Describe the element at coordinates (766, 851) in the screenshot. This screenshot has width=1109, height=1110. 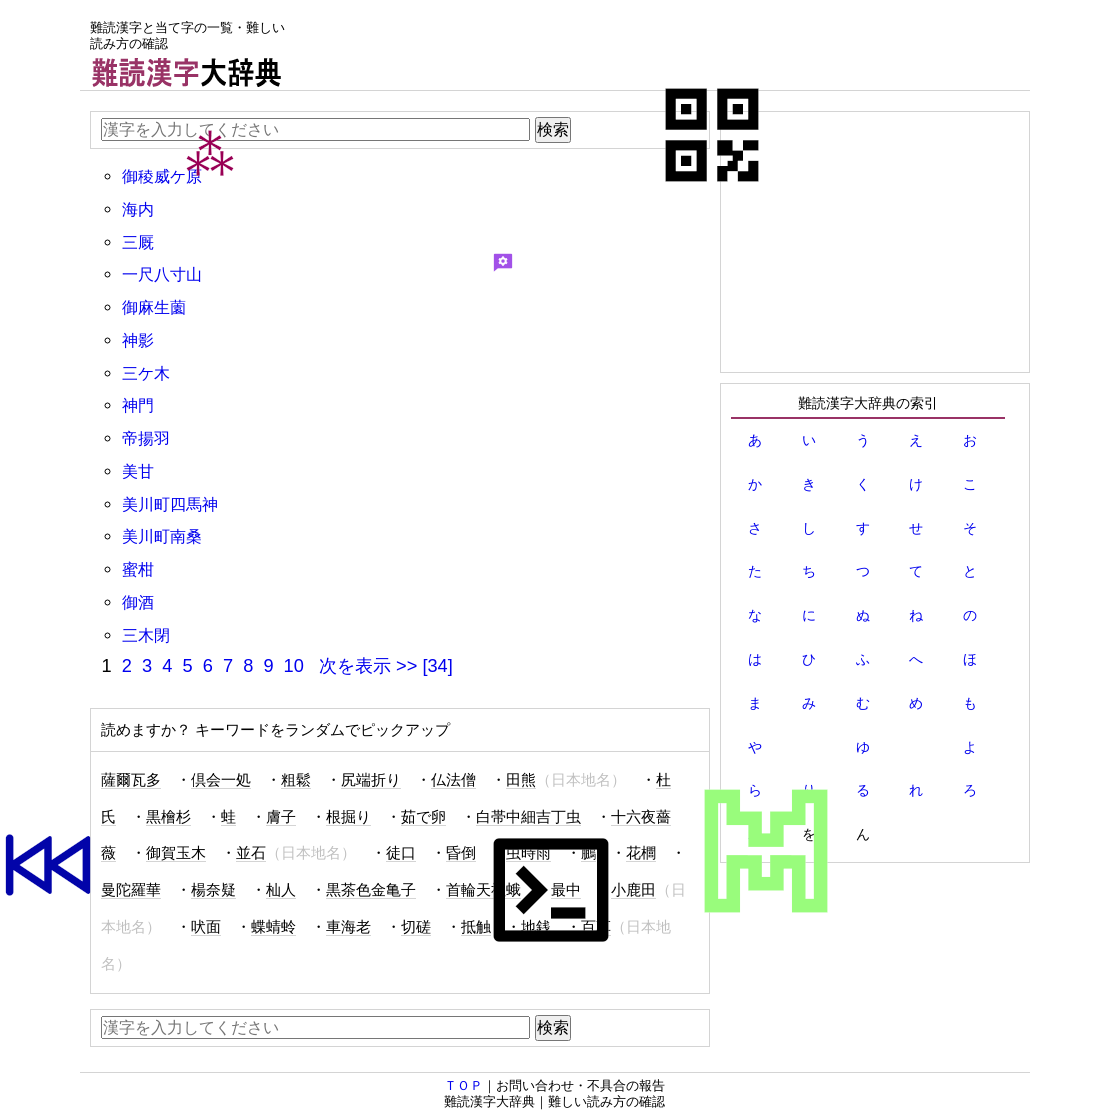
I see `mixtral AI model logo` at that location.